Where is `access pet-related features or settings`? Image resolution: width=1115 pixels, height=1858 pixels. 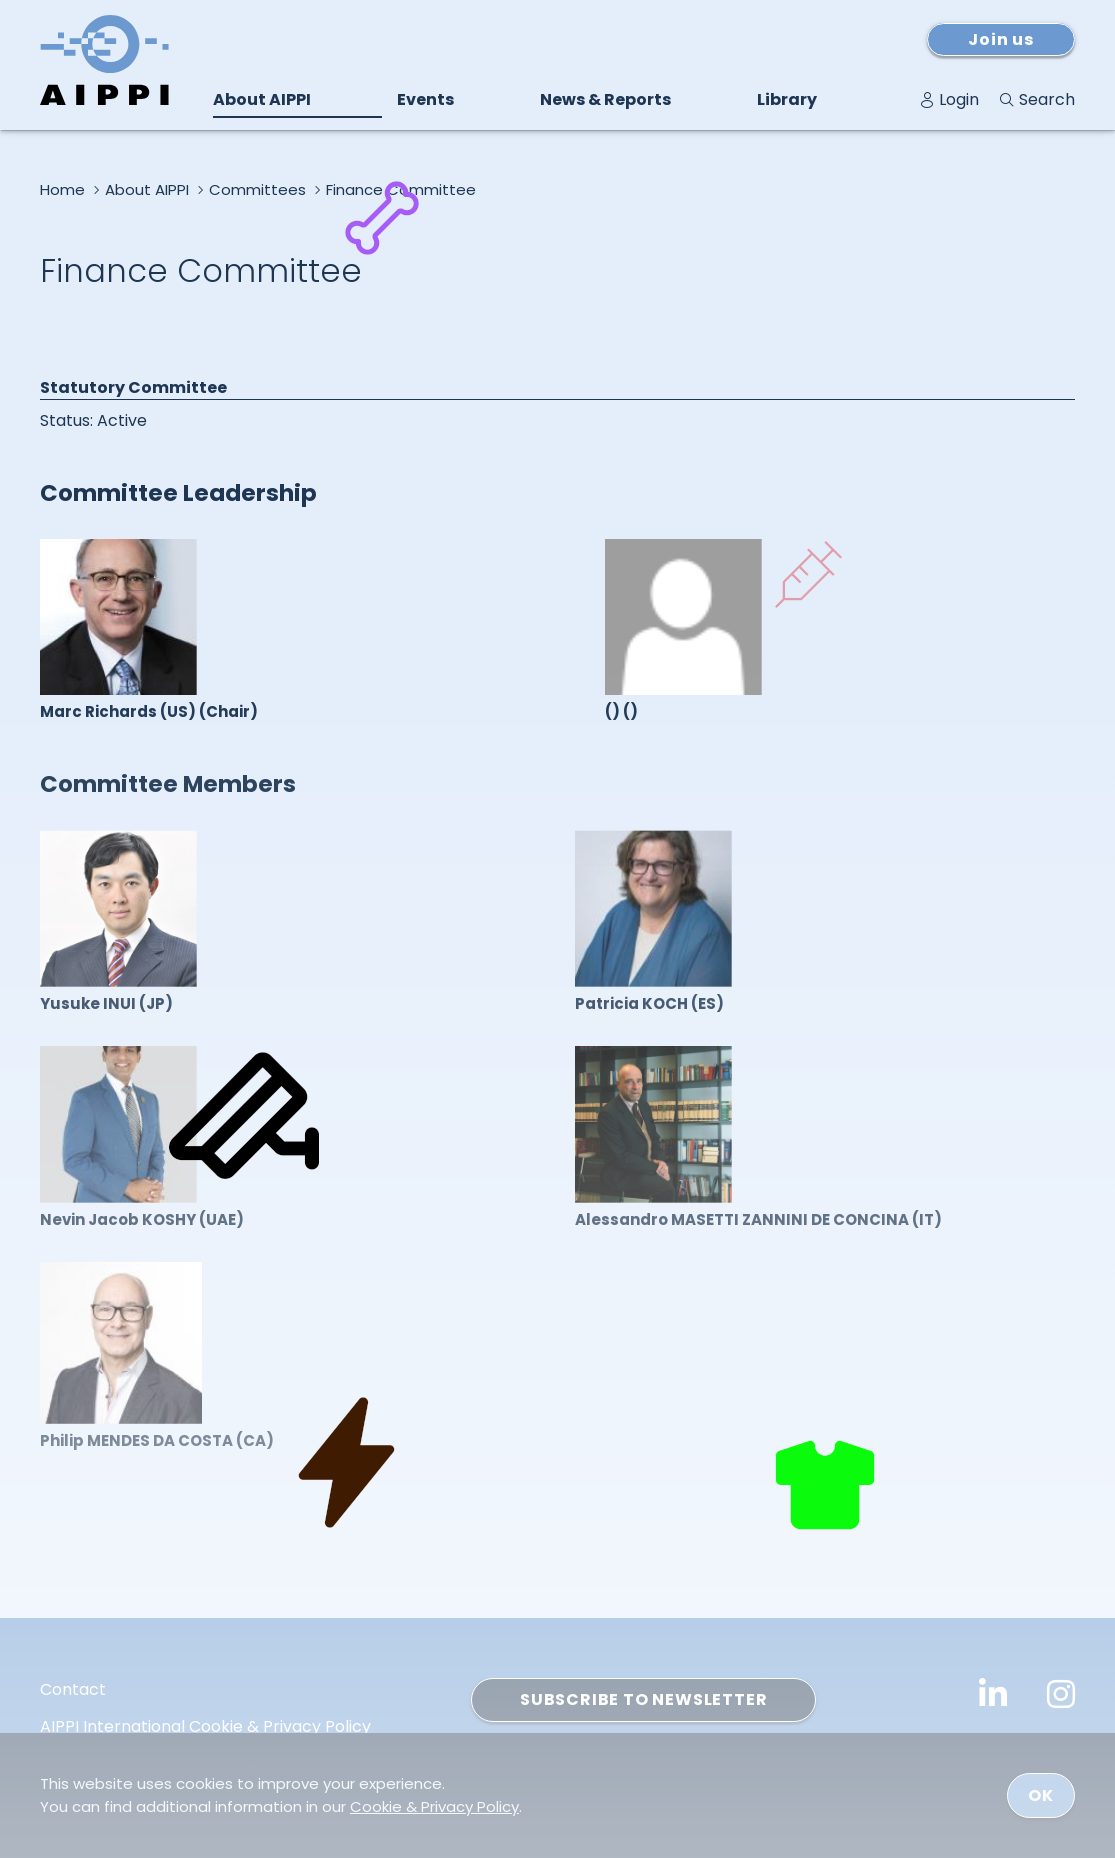
access pet-related features or settings is located at coordinates (382, 218).